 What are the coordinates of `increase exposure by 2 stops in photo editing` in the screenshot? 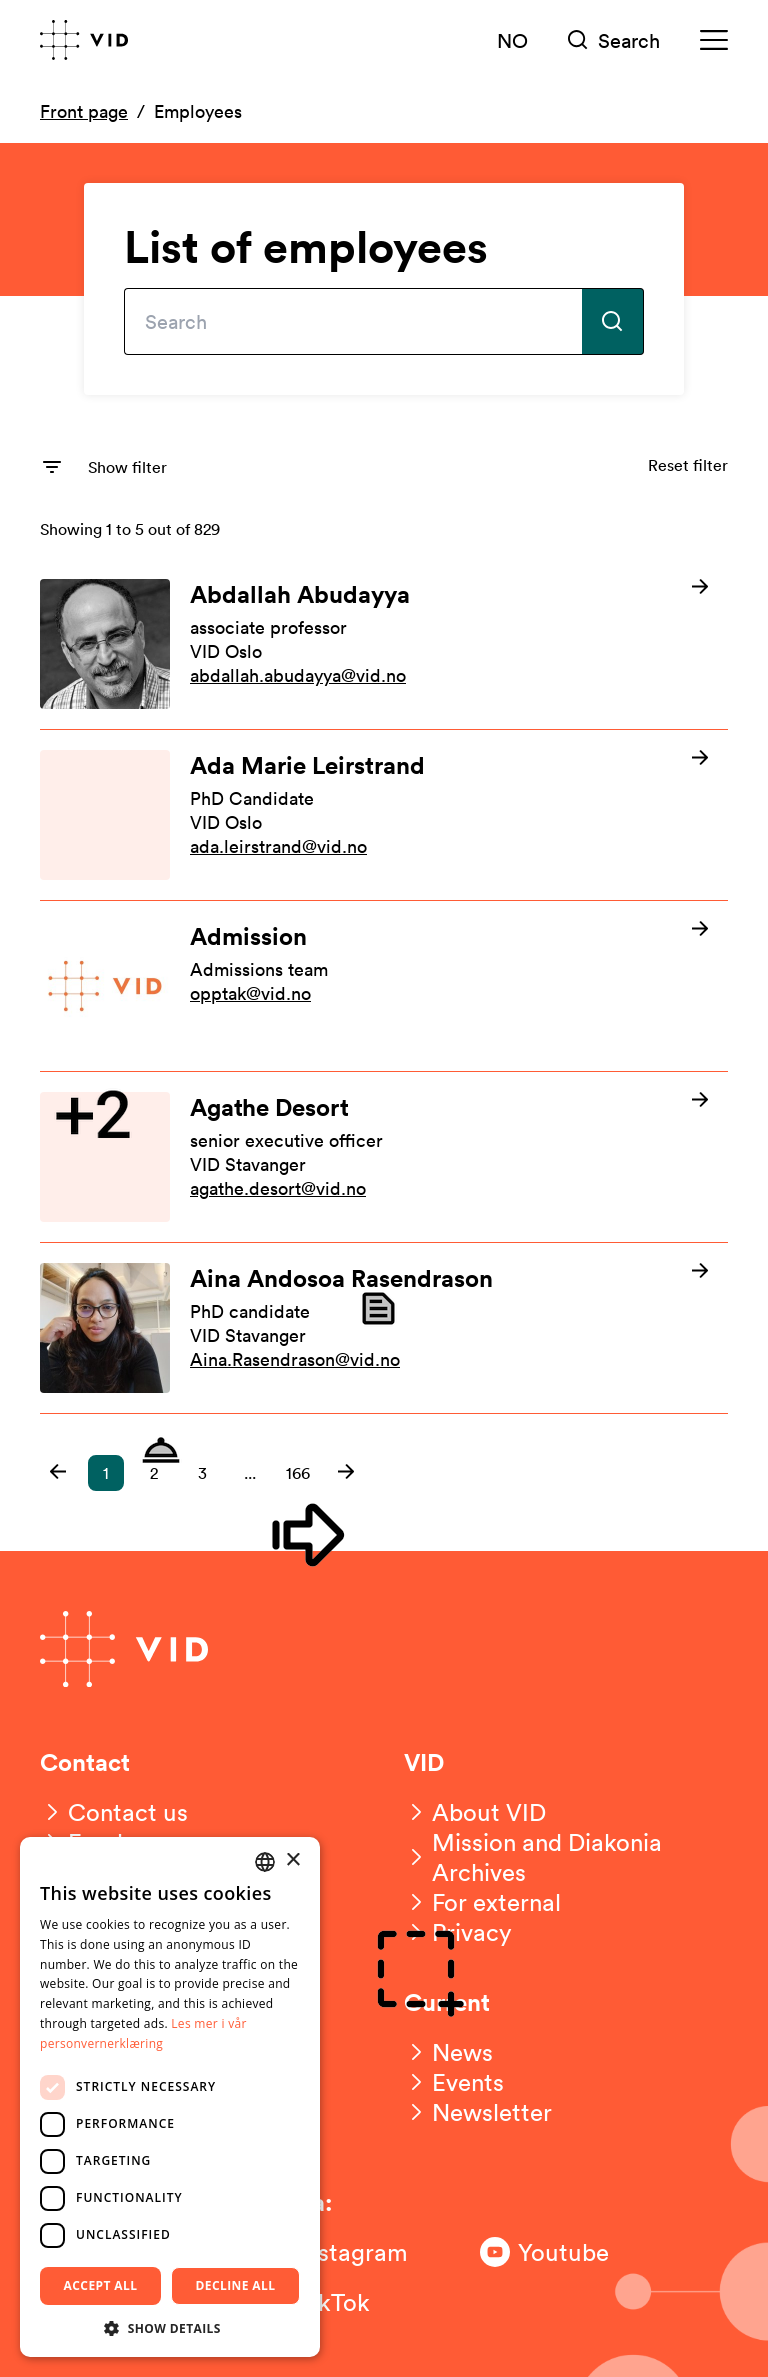 It's located at (93, 1116).